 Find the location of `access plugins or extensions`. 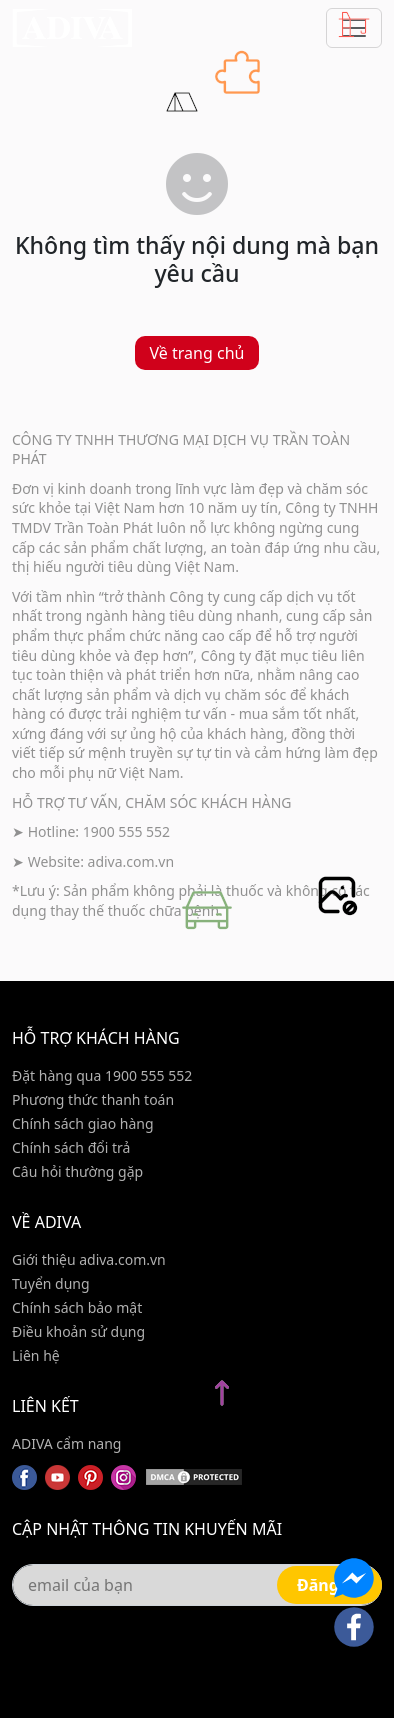

access plugins or extensions is located at coordinates (240, 74).